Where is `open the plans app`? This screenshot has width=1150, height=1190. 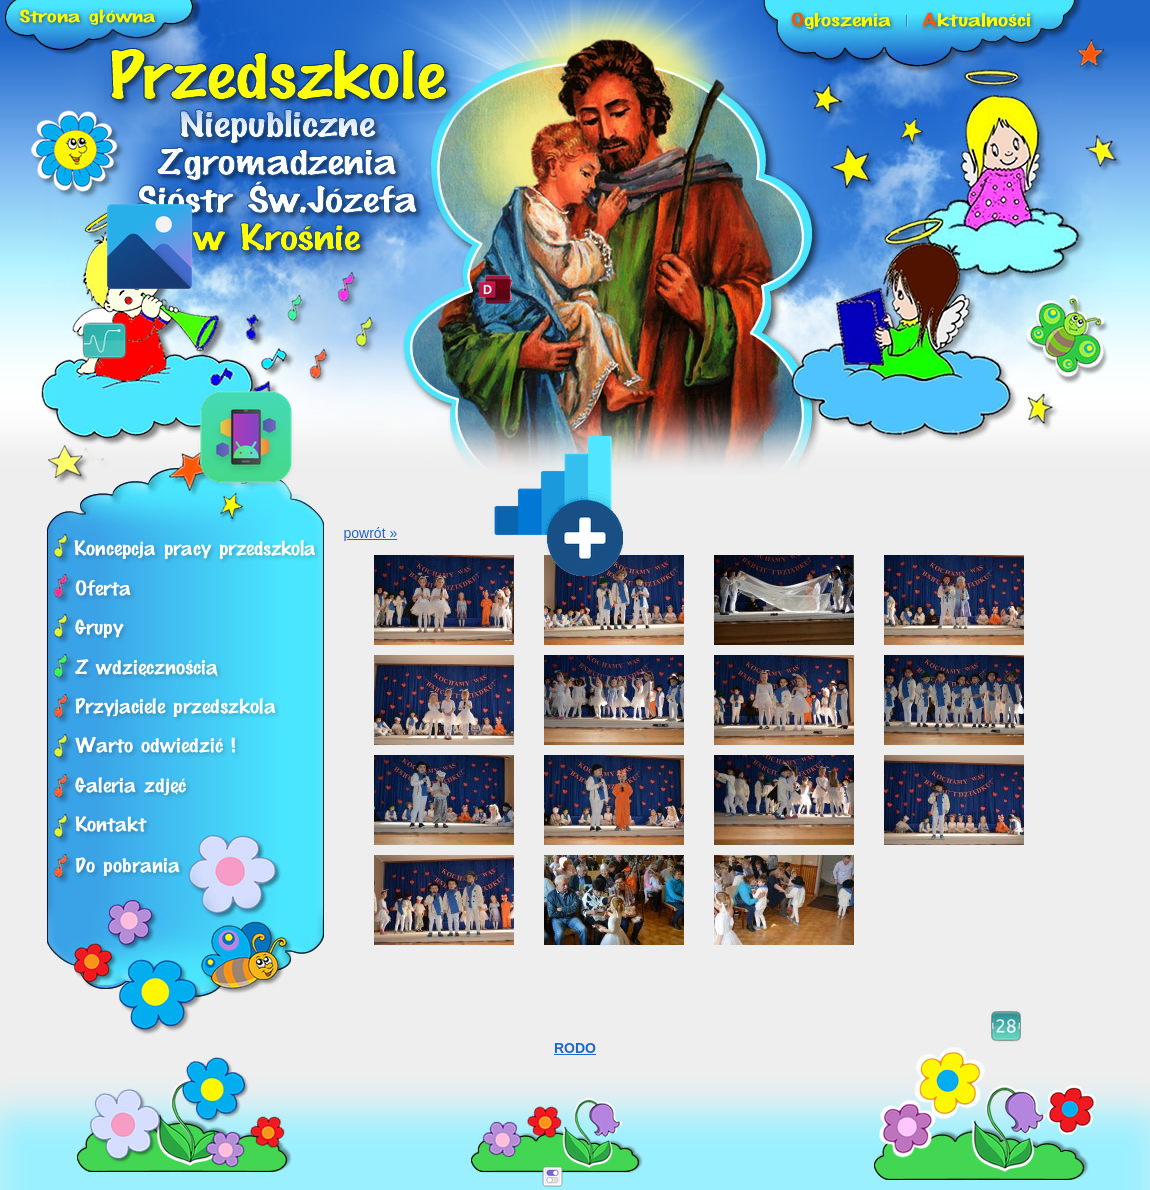
open the plans app is located at coordinates (553, 506).